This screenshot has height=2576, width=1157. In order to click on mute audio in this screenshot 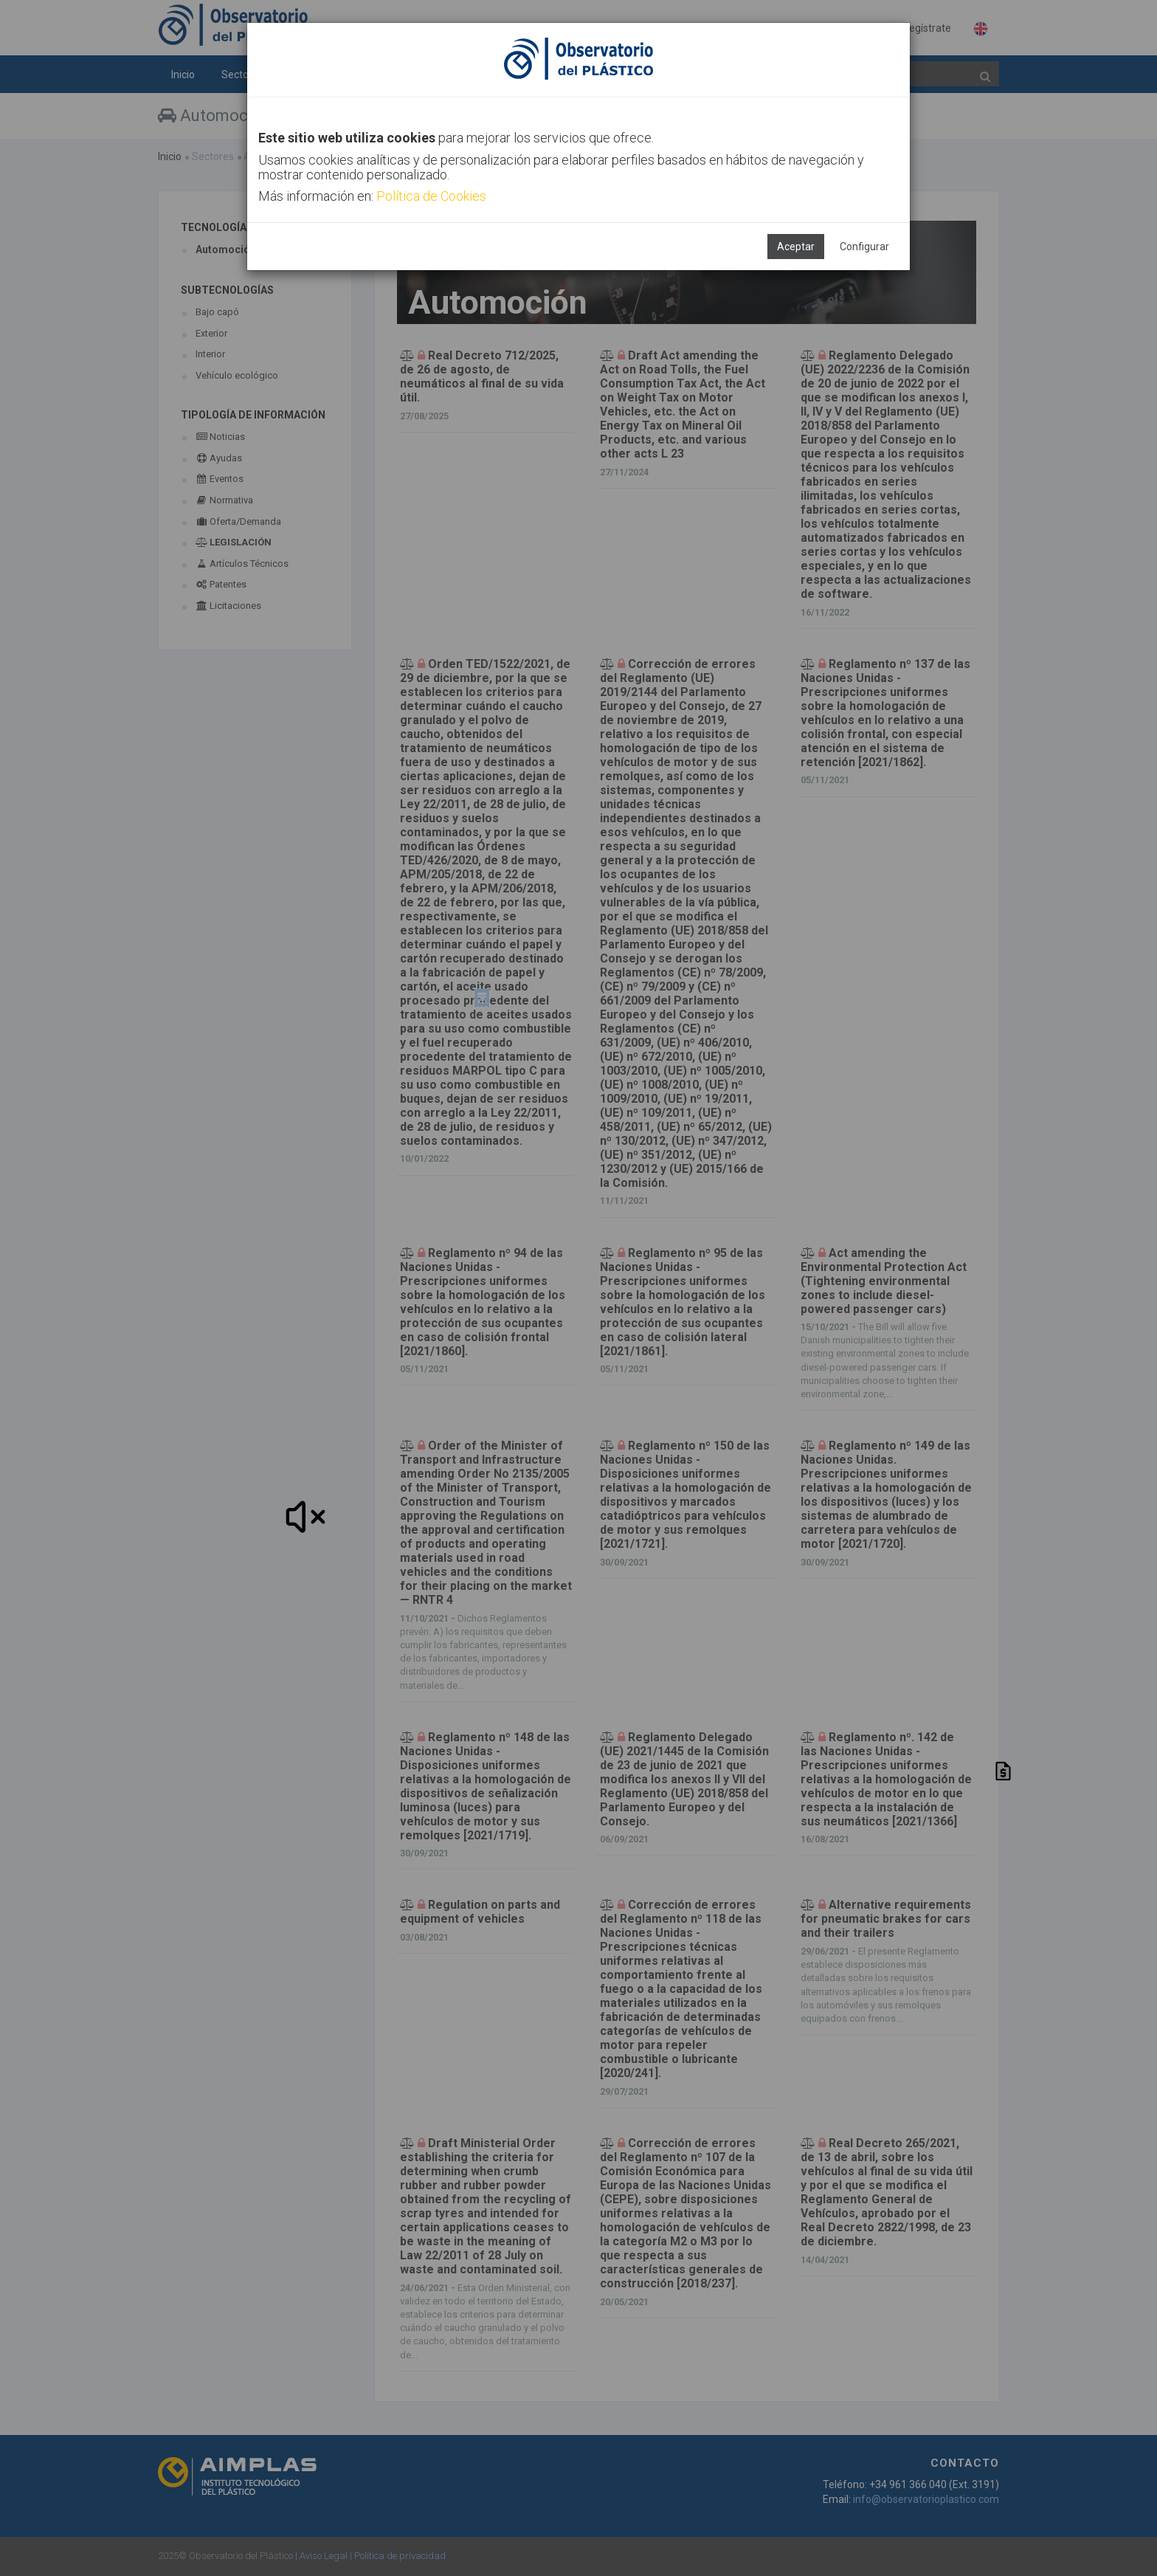, I will do `click(305, 1517)`.